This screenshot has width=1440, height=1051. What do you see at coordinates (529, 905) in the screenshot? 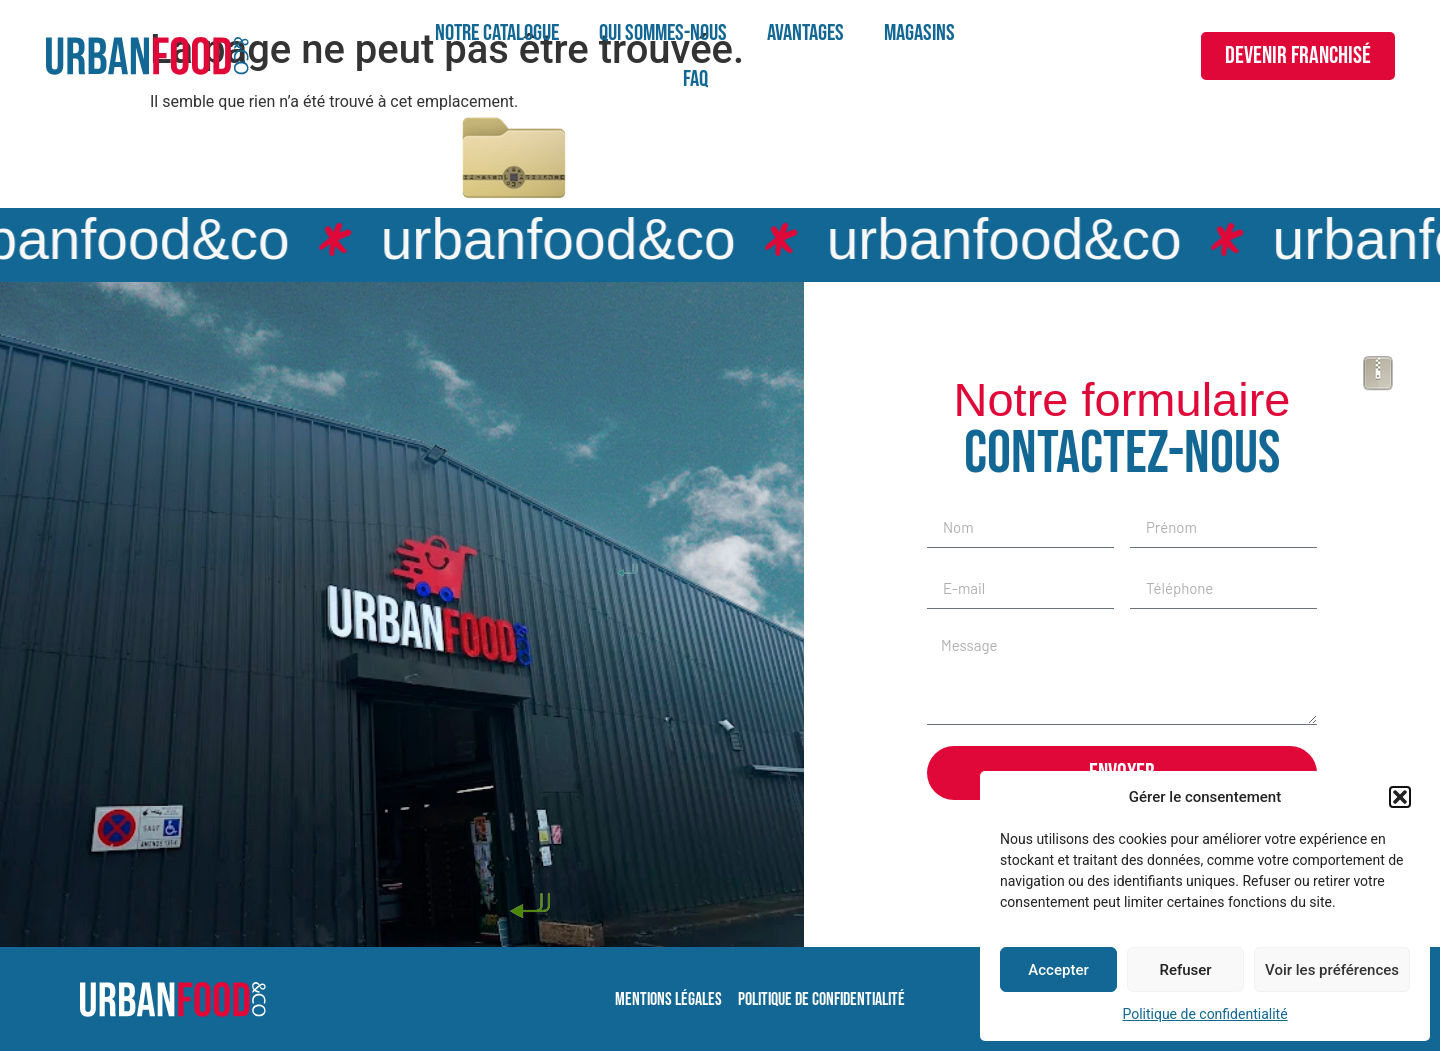
I see `reply to all recipients of an email` at bounding box center [529, 905].